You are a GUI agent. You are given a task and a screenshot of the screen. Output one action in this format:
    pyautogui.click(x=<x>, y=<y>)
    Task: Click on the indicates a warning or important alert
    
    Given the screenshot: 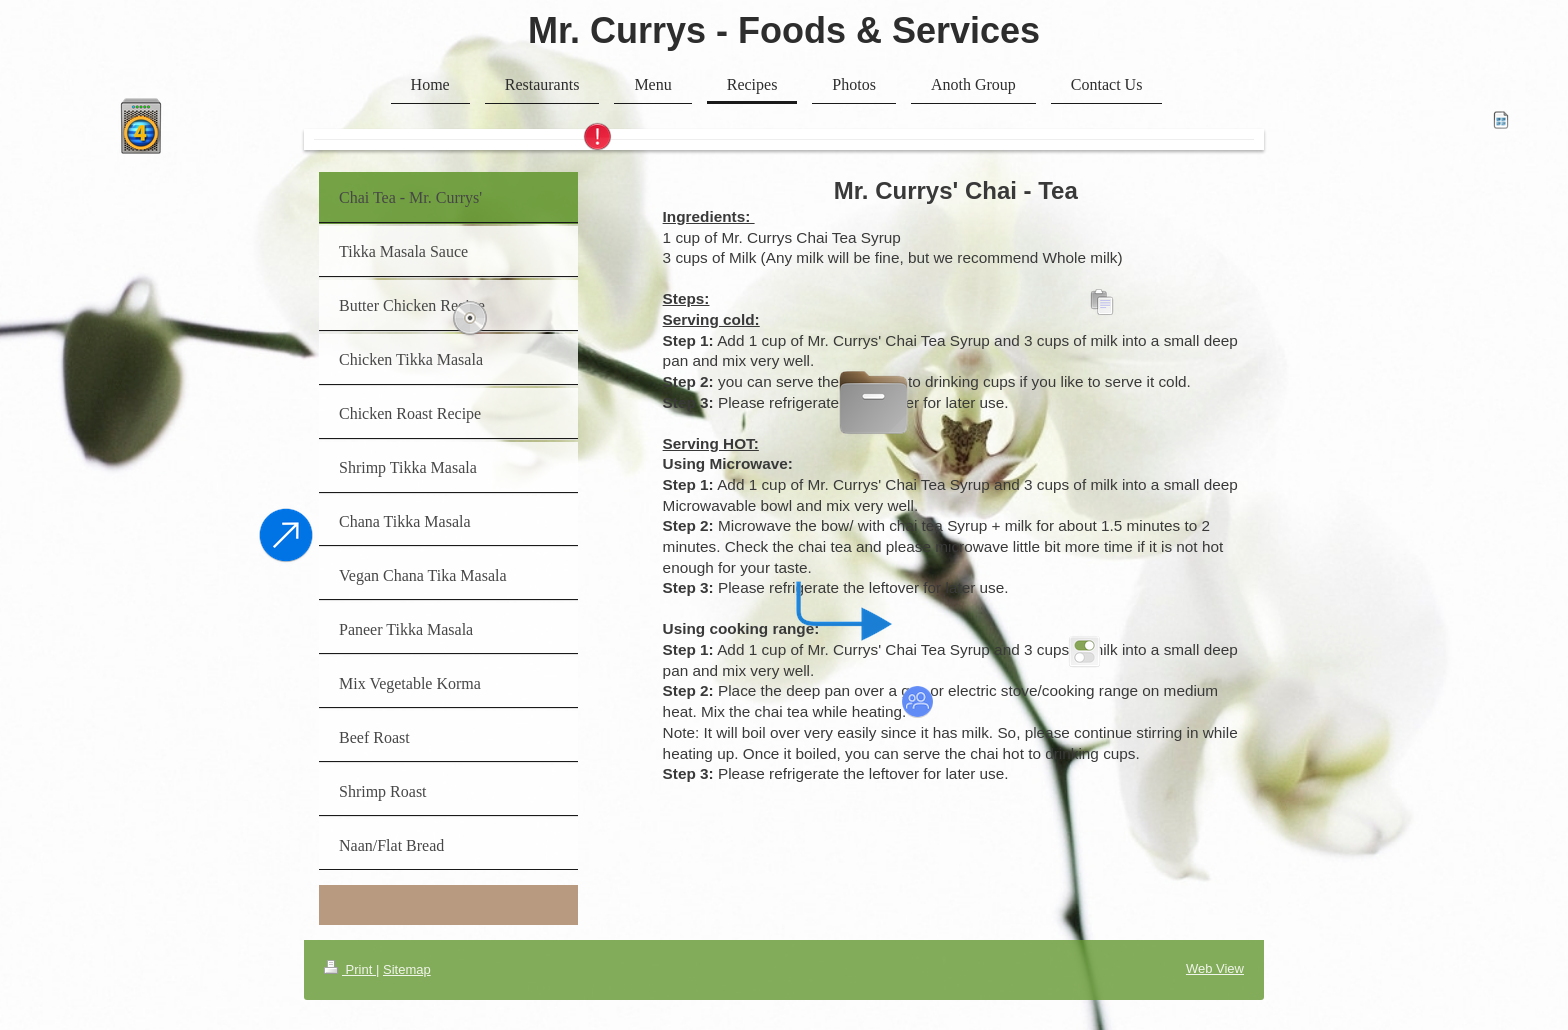 What is the action you would take?
    pyautogui.click(x=597, y=136)
    